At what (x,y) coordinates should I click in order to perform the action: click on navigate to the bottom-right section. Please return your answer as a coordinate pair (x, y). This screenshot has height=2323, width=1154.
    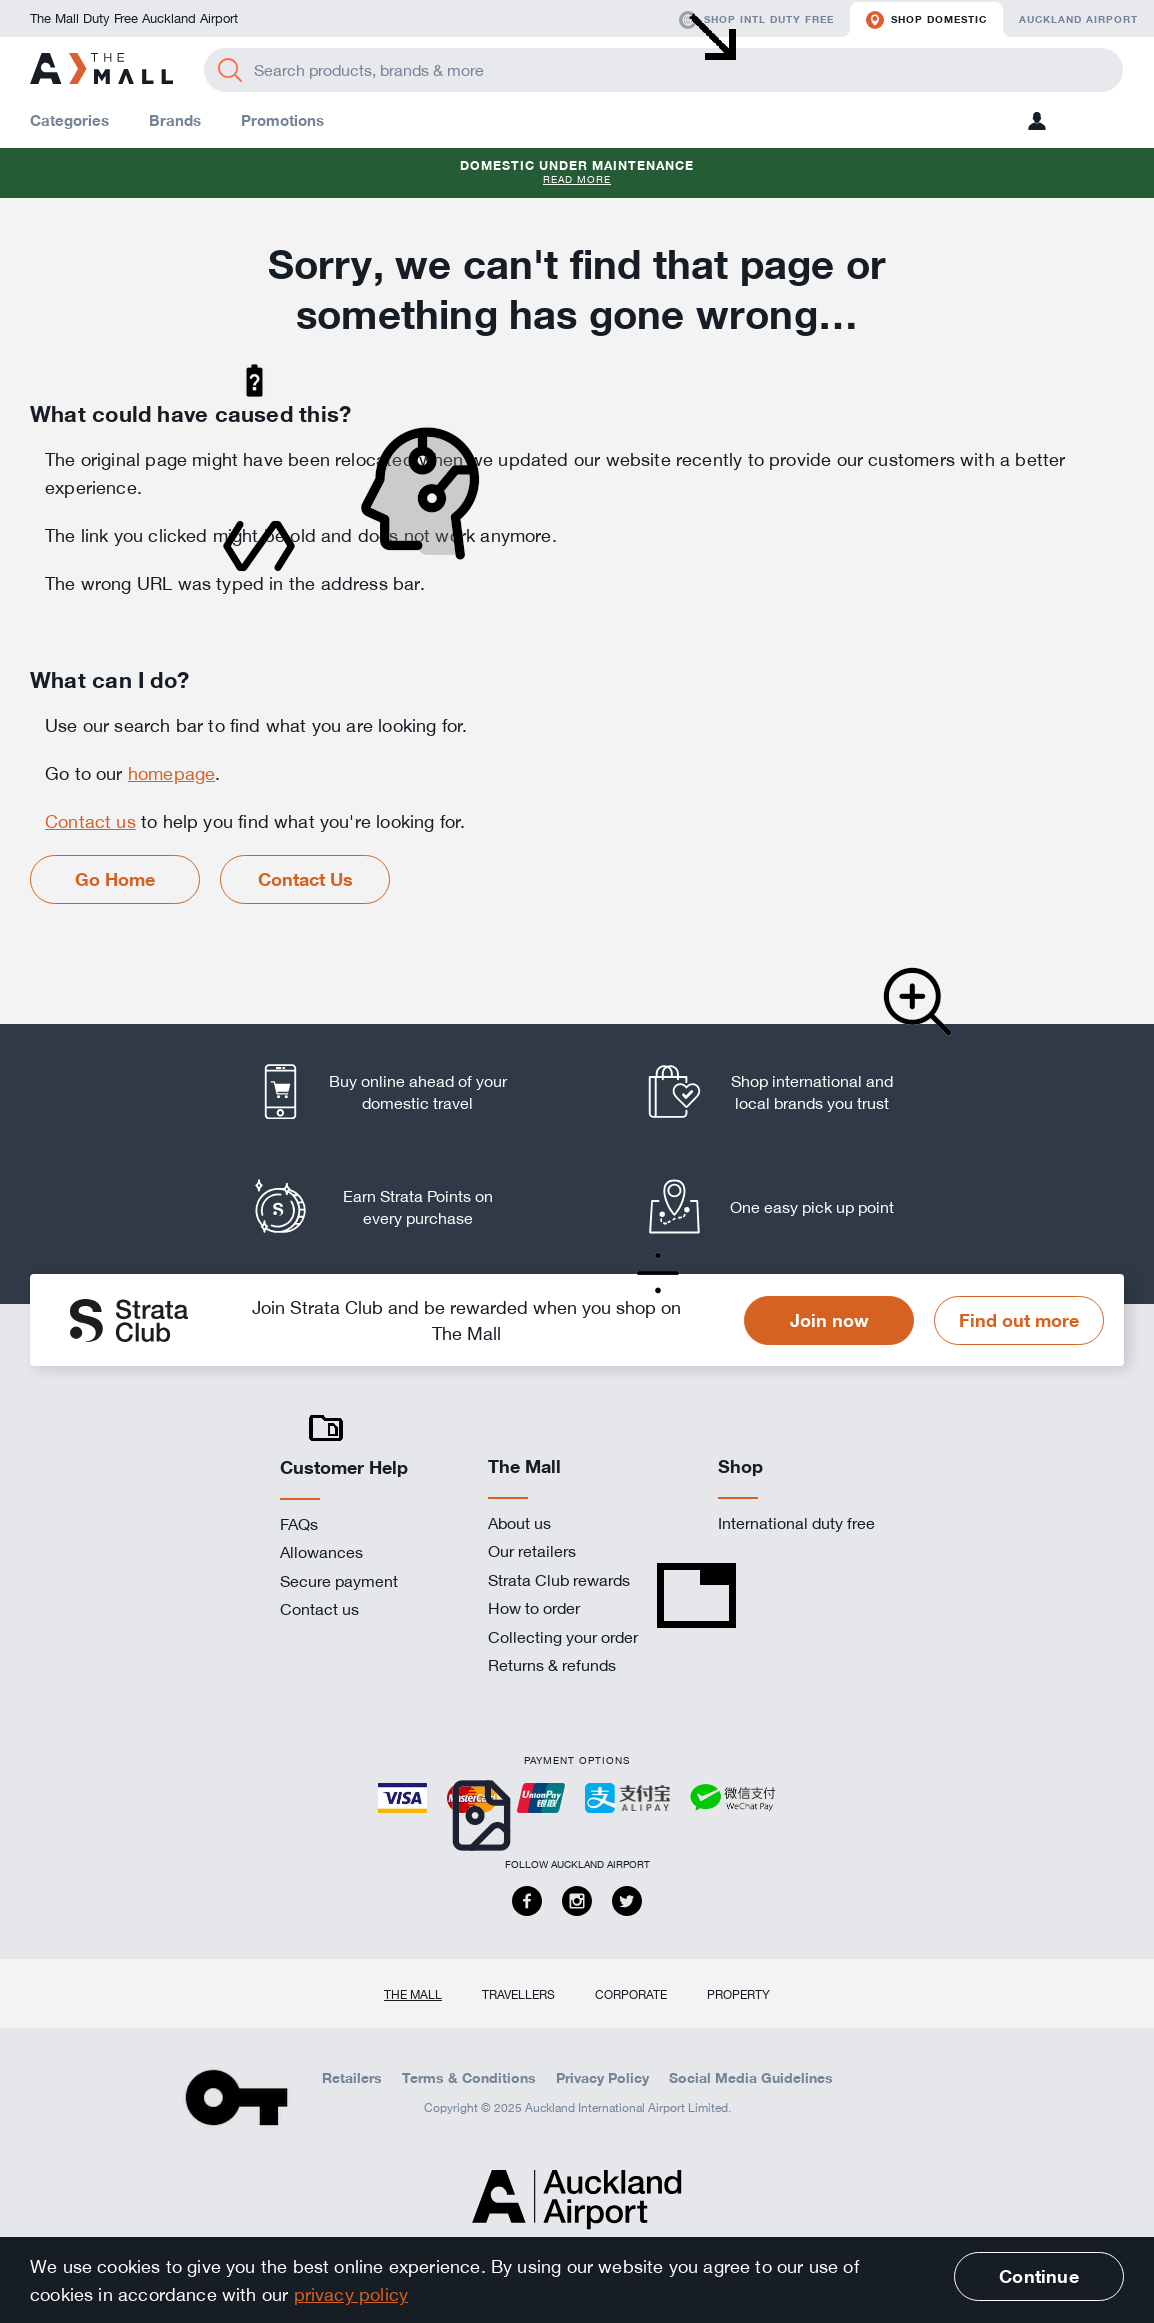
    Looking at the image, I should click on (714, 38).